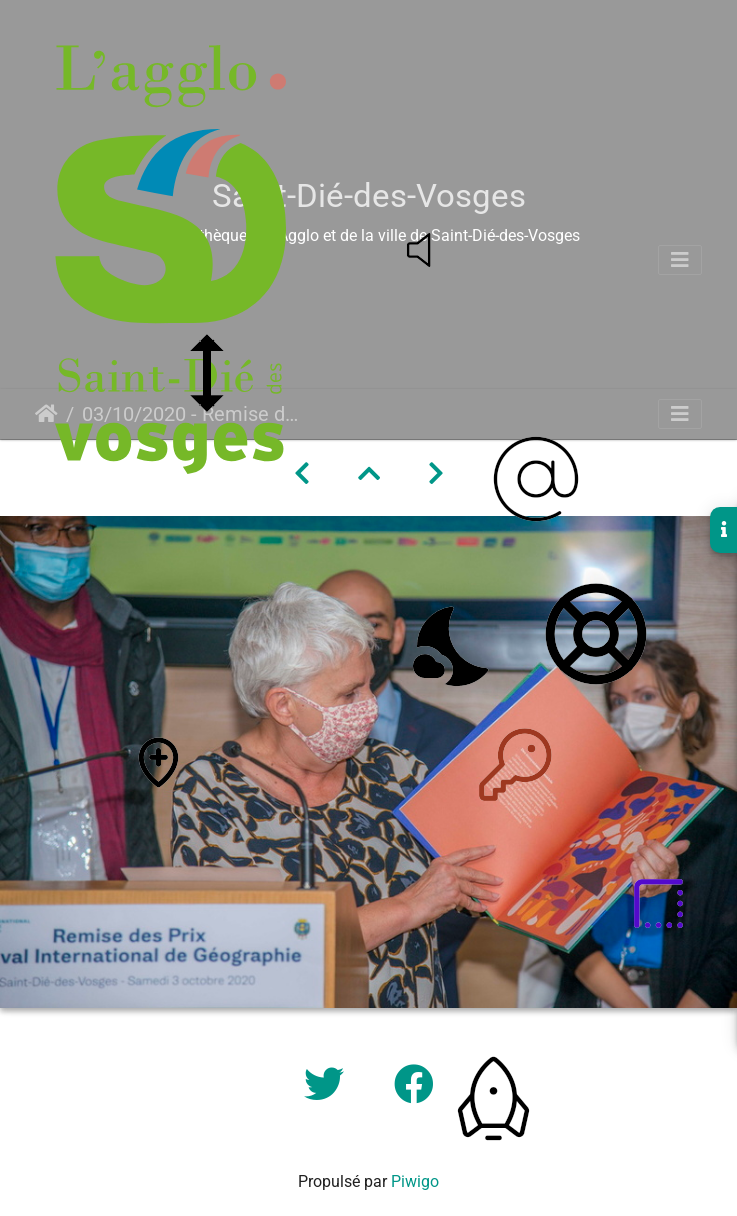 This screenshot has width=737, height=1216. Describe the element at coordinates (457, 646) in the screenshot. I see `toggle dark mode or night theme` at that location.